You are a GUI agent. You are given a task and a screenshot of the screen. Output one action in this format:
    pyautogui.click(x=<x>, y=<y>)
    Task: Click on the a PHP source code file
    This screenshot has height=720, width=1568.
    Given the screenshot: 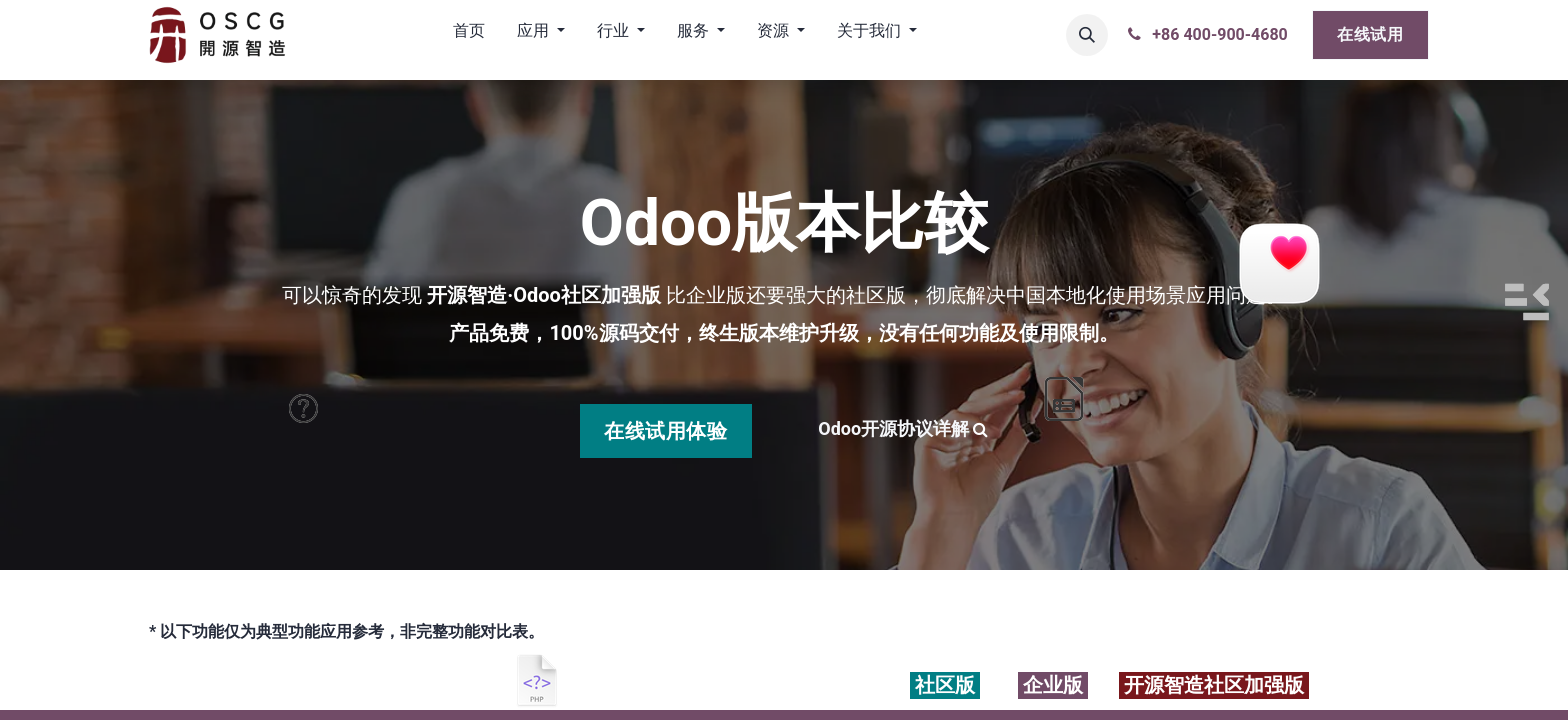 What is the action you would take?
    pyautogui.click(x=537, y=681)
    